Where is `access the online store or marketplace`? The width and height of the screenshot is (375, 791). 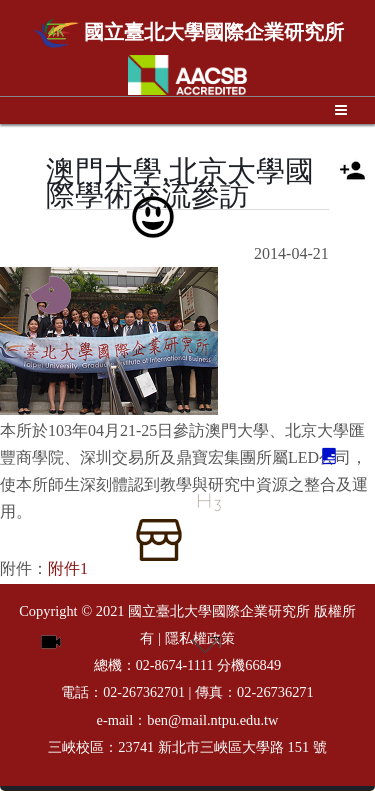
access the online store or marketplace is located at coordinates (159, 540).